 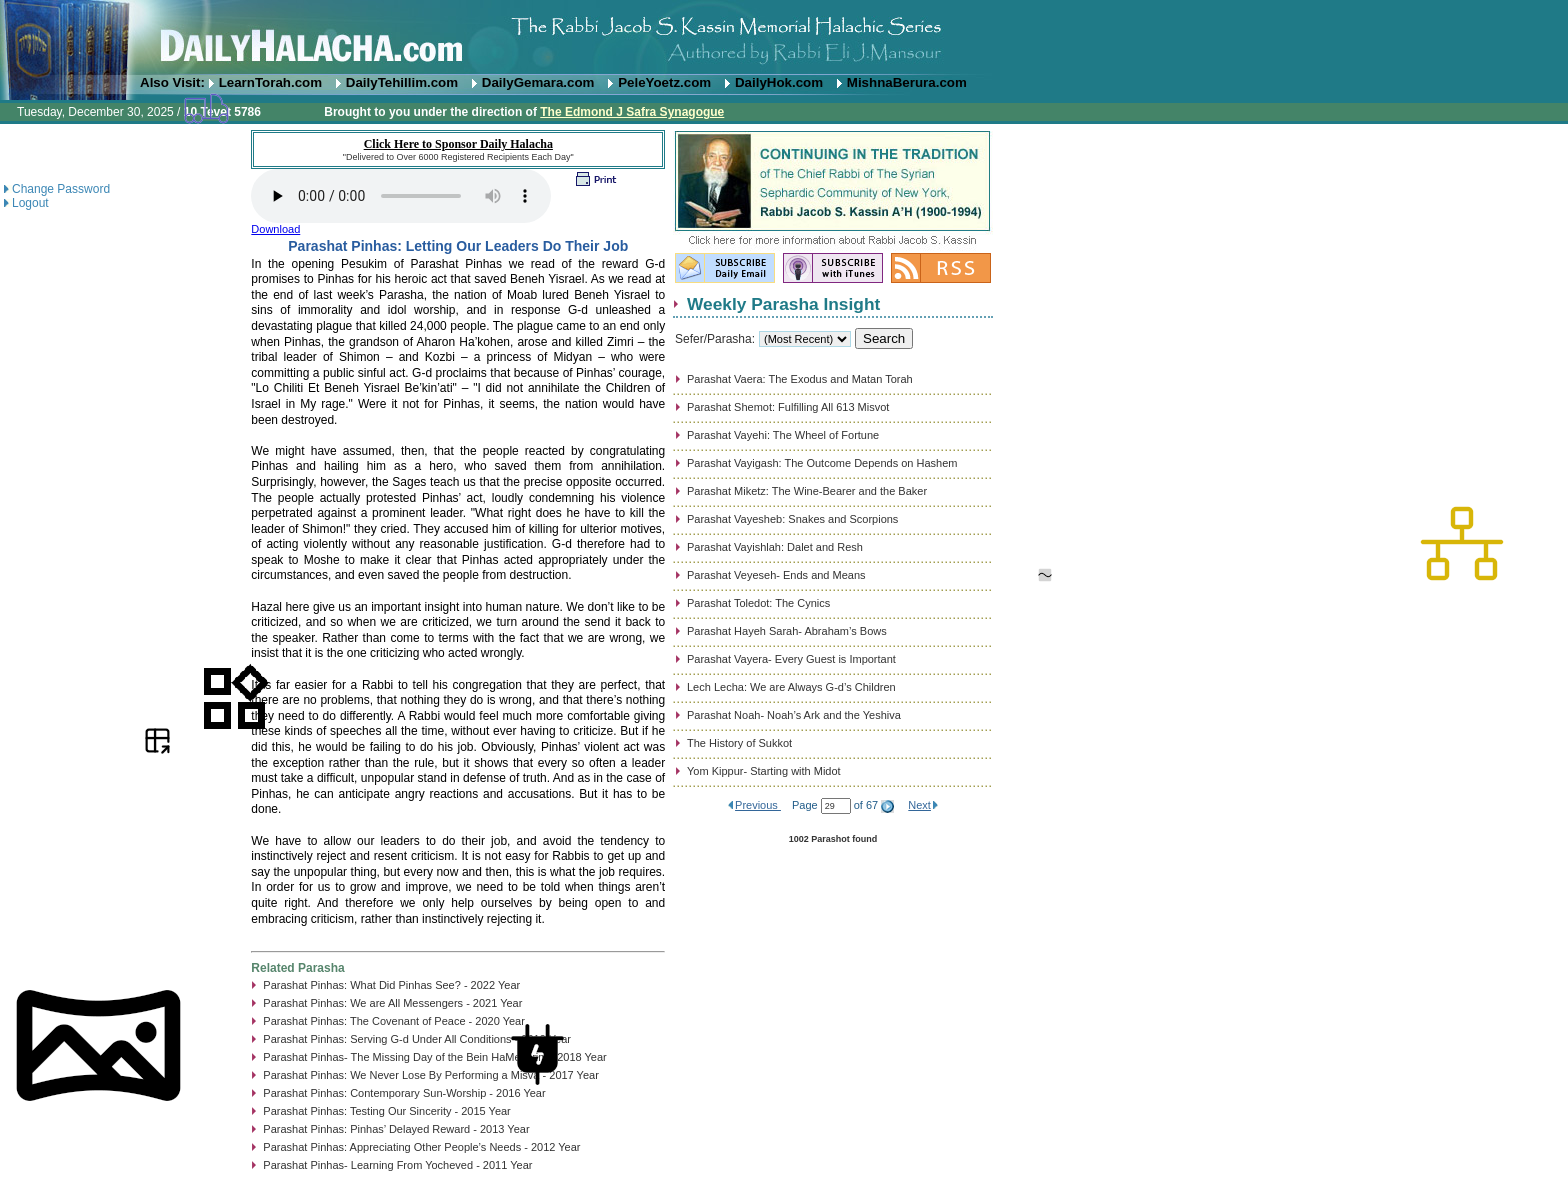 I want to click on view shipping or delivery status, so click(x=206, y=108).